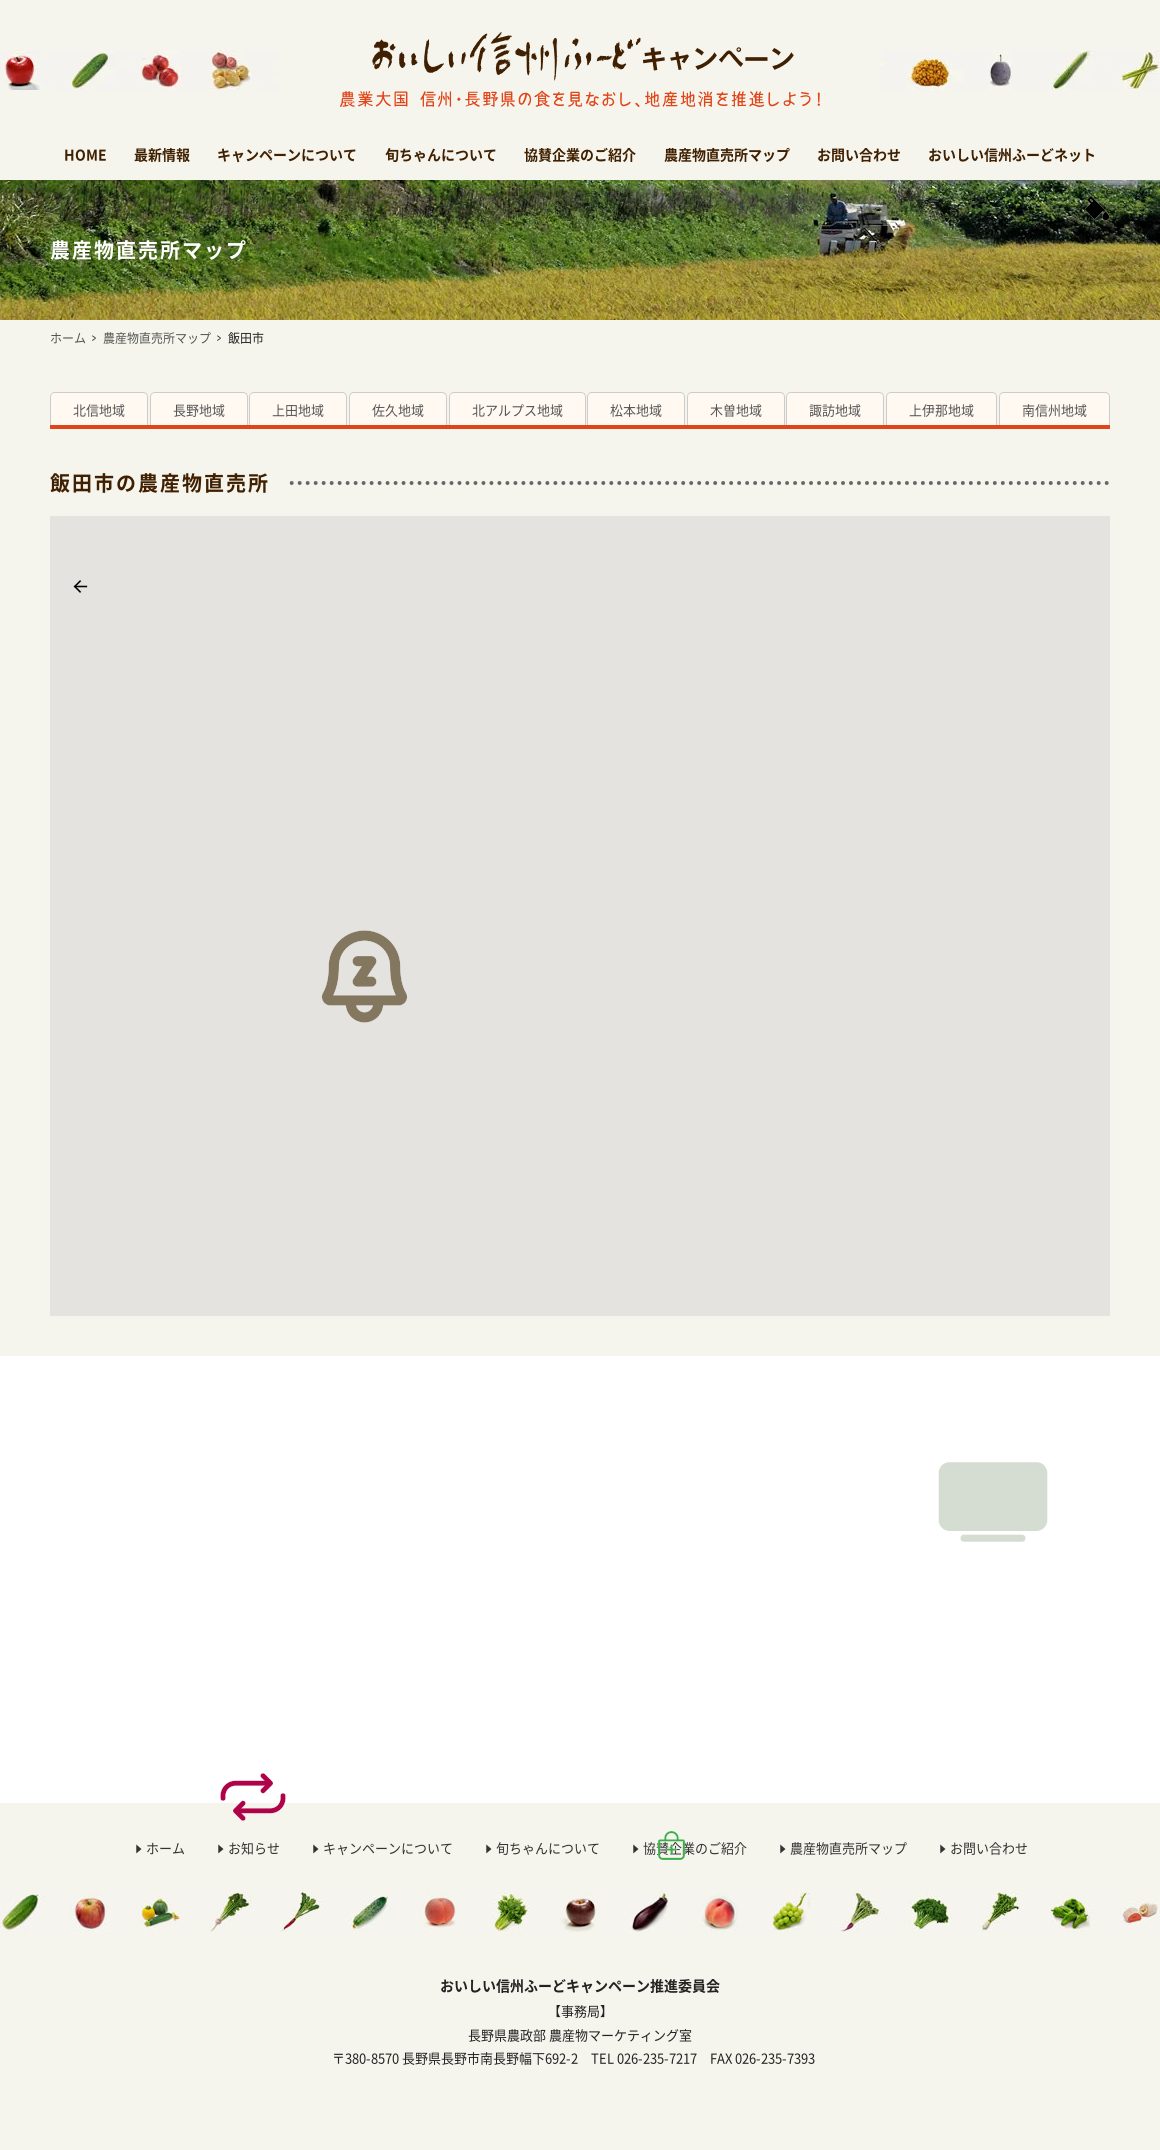 The image size is (1160, 2150). What do you see at coordinates (80, 586) in the screenshot?
I see `go back to the previous screen` at bounding box center [80, 586].